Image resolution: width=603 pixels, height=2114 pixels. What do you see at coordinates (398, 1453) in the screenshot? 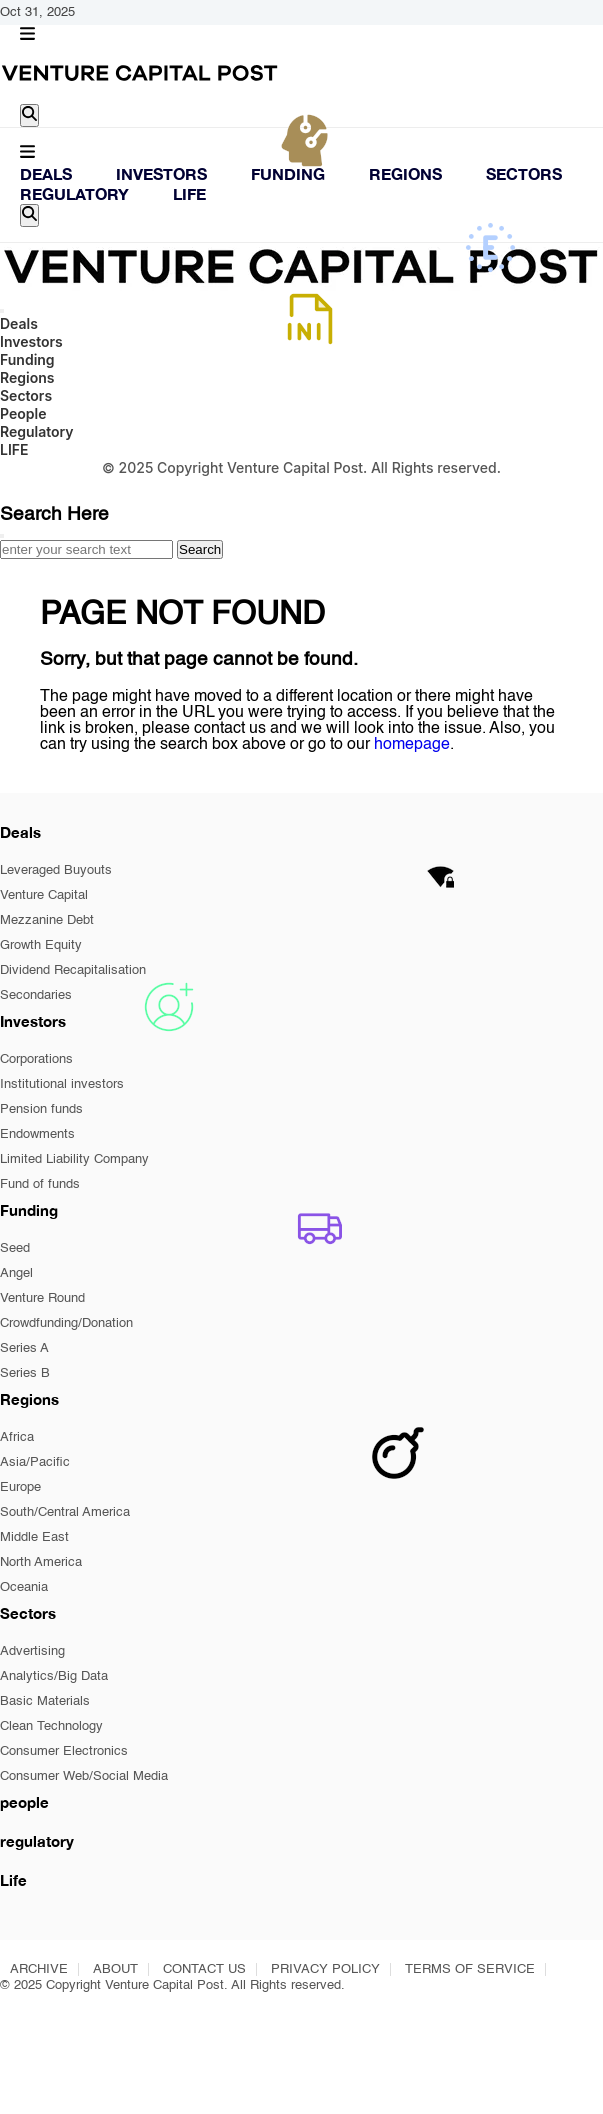
I see `indicates a destructive or dangerous action` at bounding box center [398, 1453].